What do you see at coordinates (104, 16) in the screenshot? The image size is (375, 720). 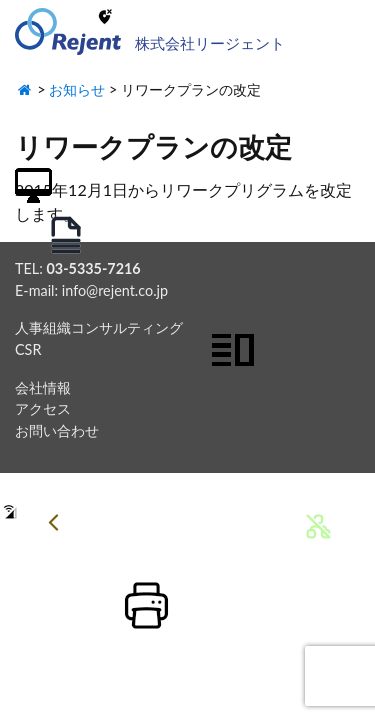 I see `remove a saved location` at bounding box center [104, 16].